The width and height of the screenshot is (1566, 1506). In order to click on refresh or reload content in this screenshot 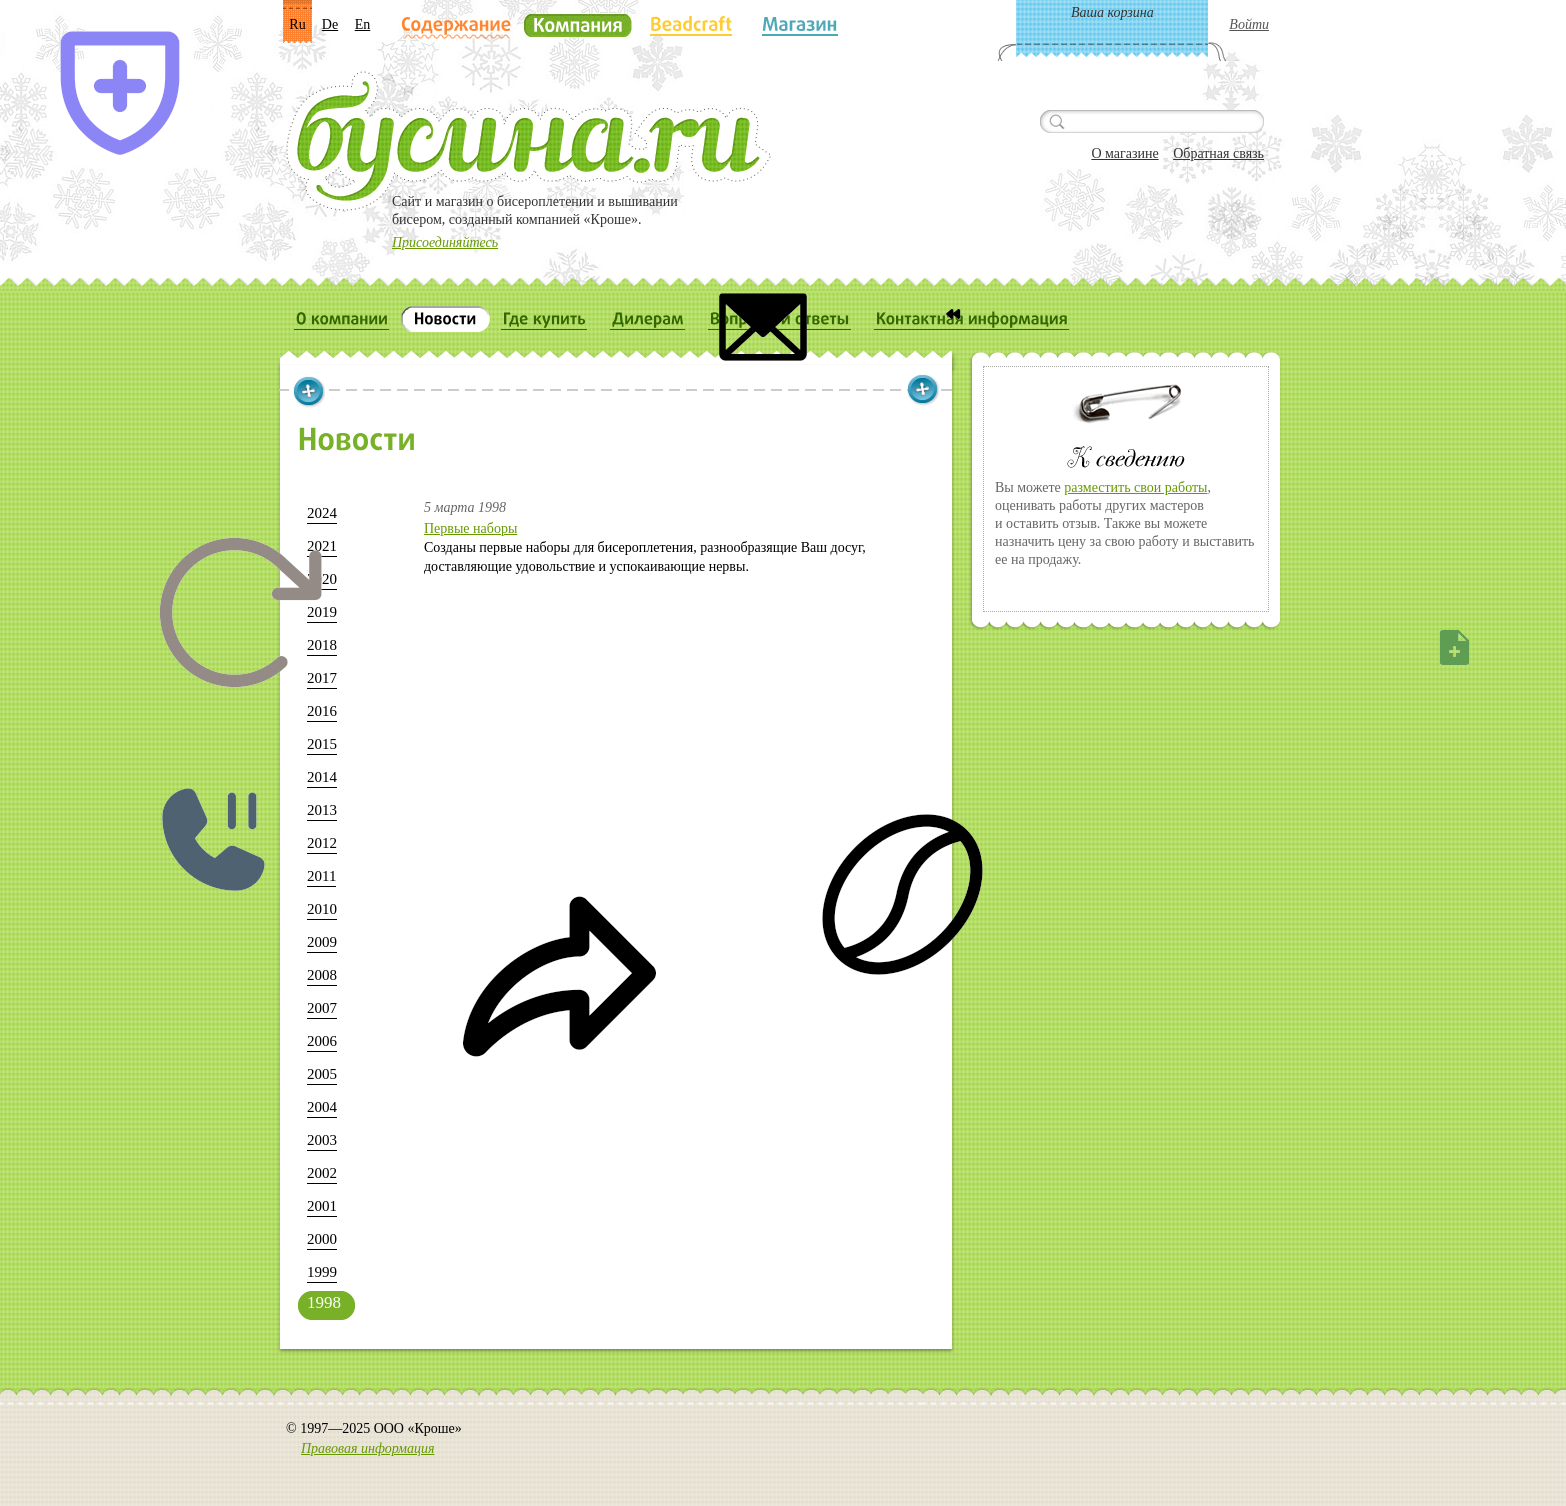, I will do `click(234, 612)`.